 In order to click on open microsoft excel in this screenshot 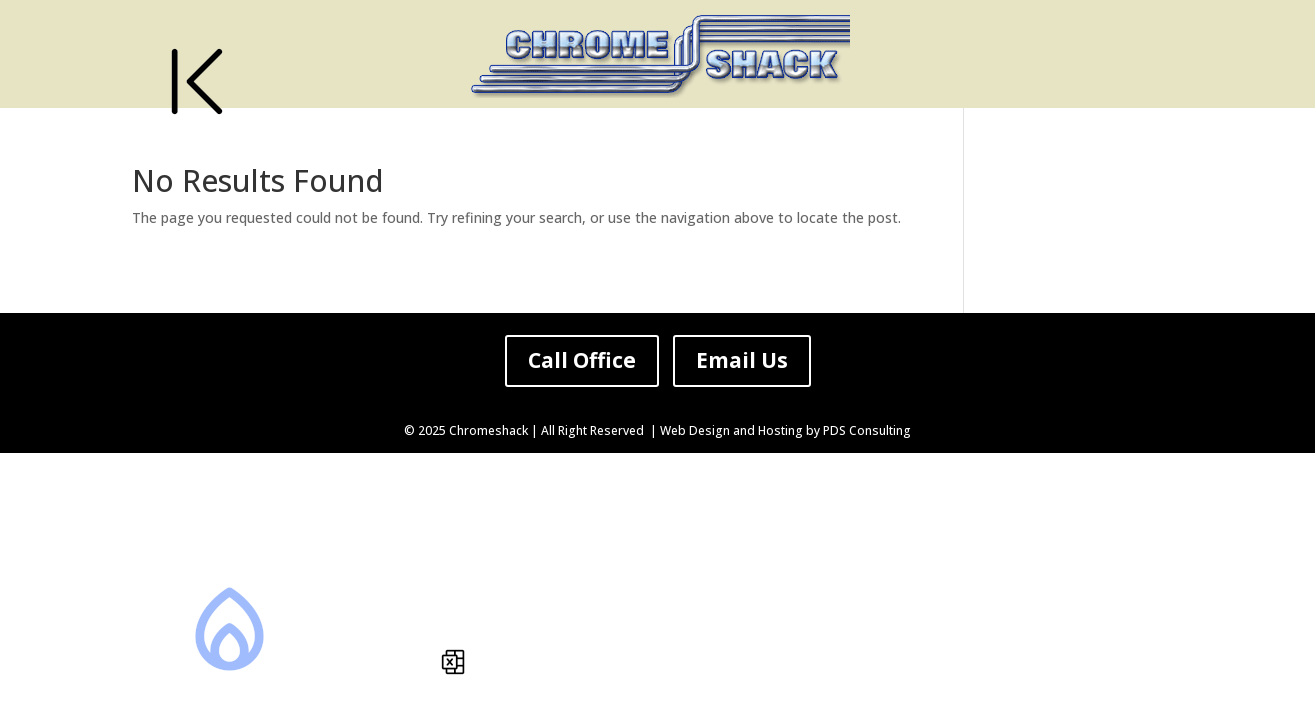, I will do `click(454, 662)`.